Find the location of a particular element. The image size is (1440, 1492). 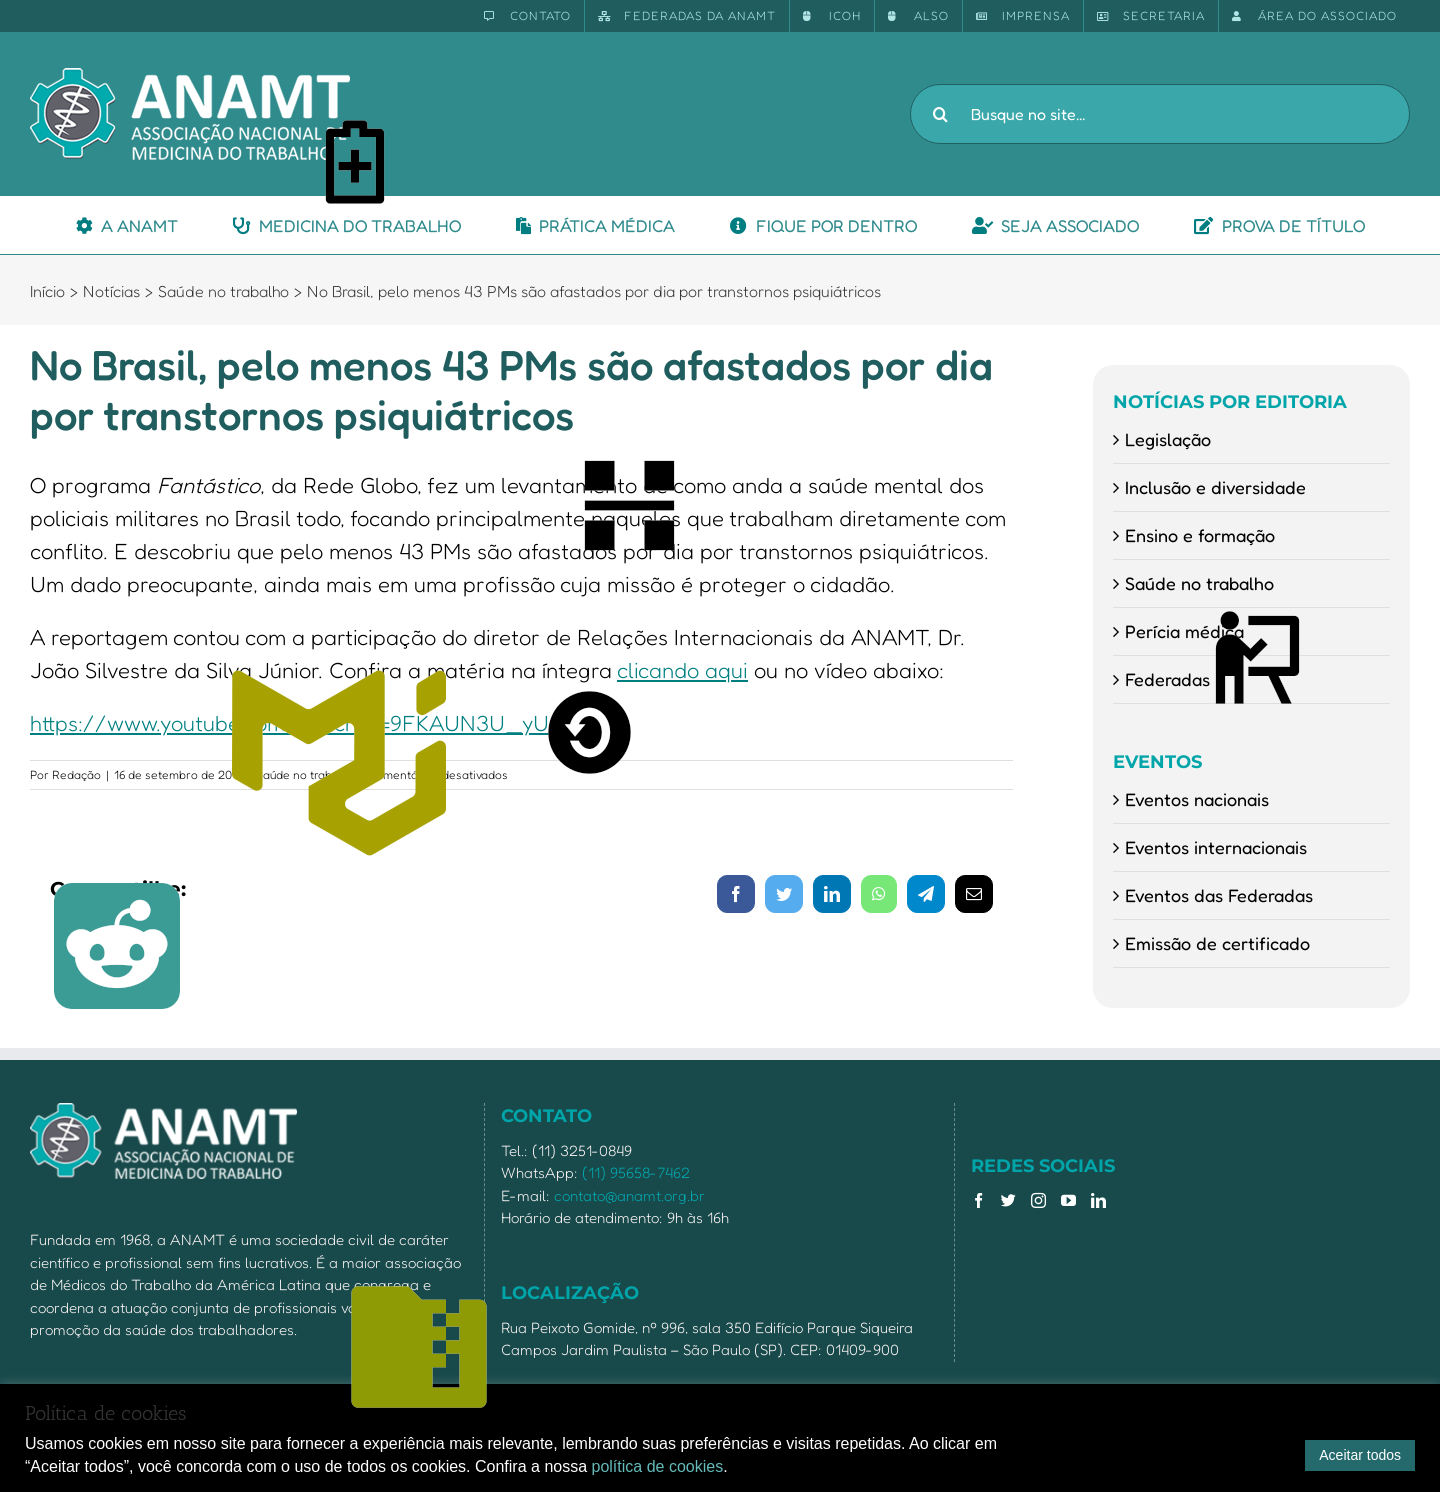

MUI (Material UI) brand logo is located at coordinates (339, 763).